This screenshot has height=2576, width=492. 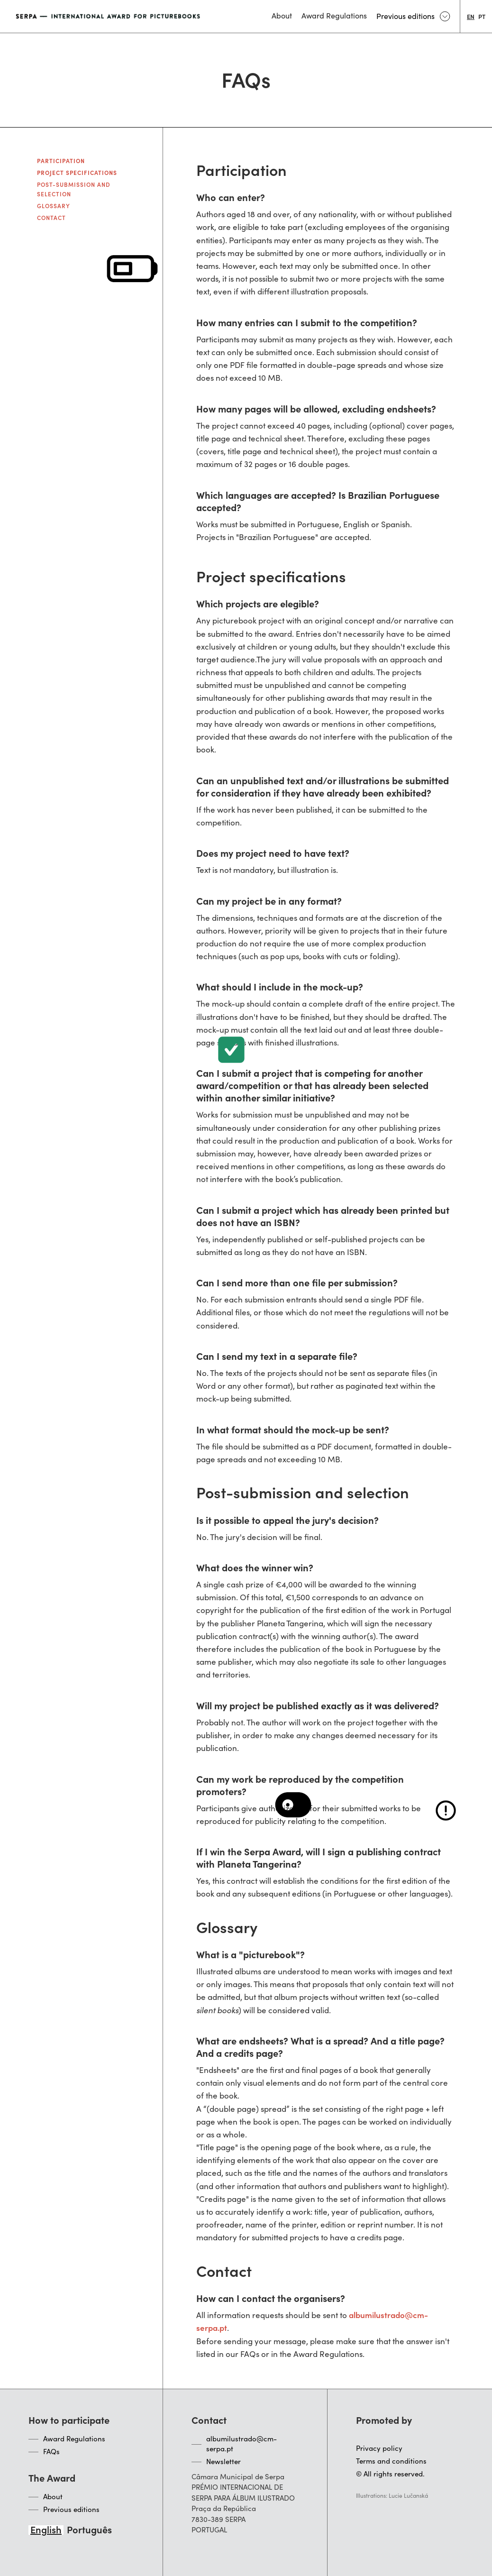 I want to click on confirm or submit a selection, so click(x=231, y=1050).